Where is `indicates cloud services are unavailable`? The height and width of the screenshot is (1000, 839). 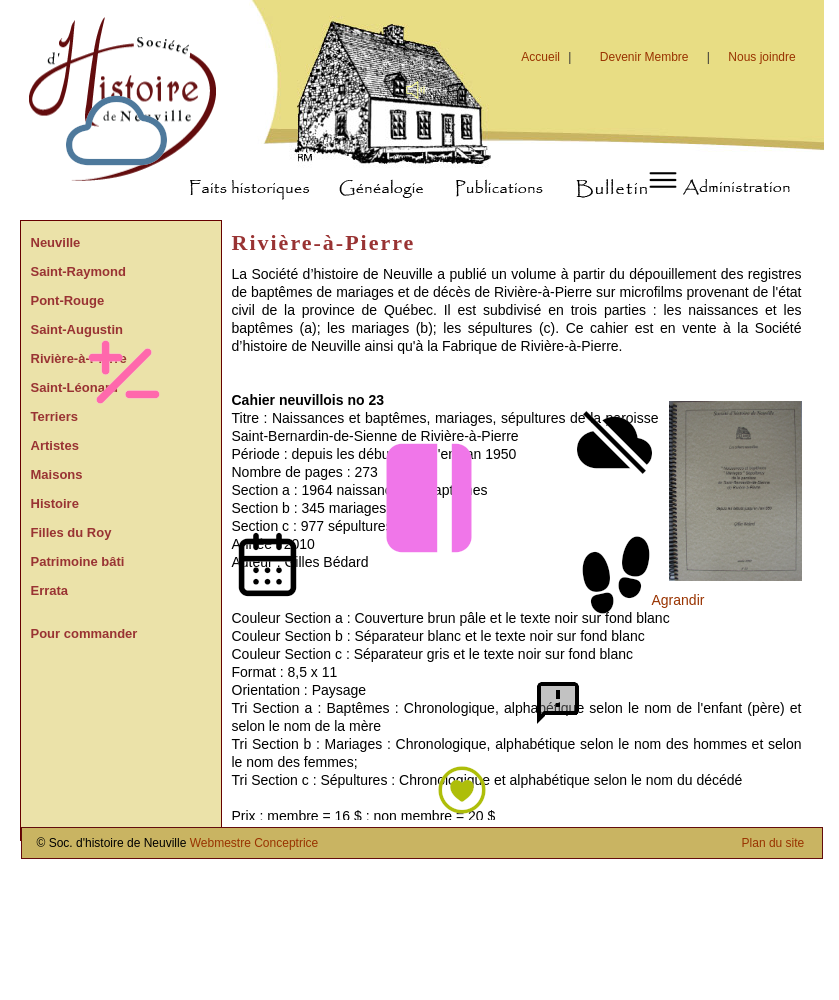
indicates cloud services are unavailable is located at coordinates (614, 442).